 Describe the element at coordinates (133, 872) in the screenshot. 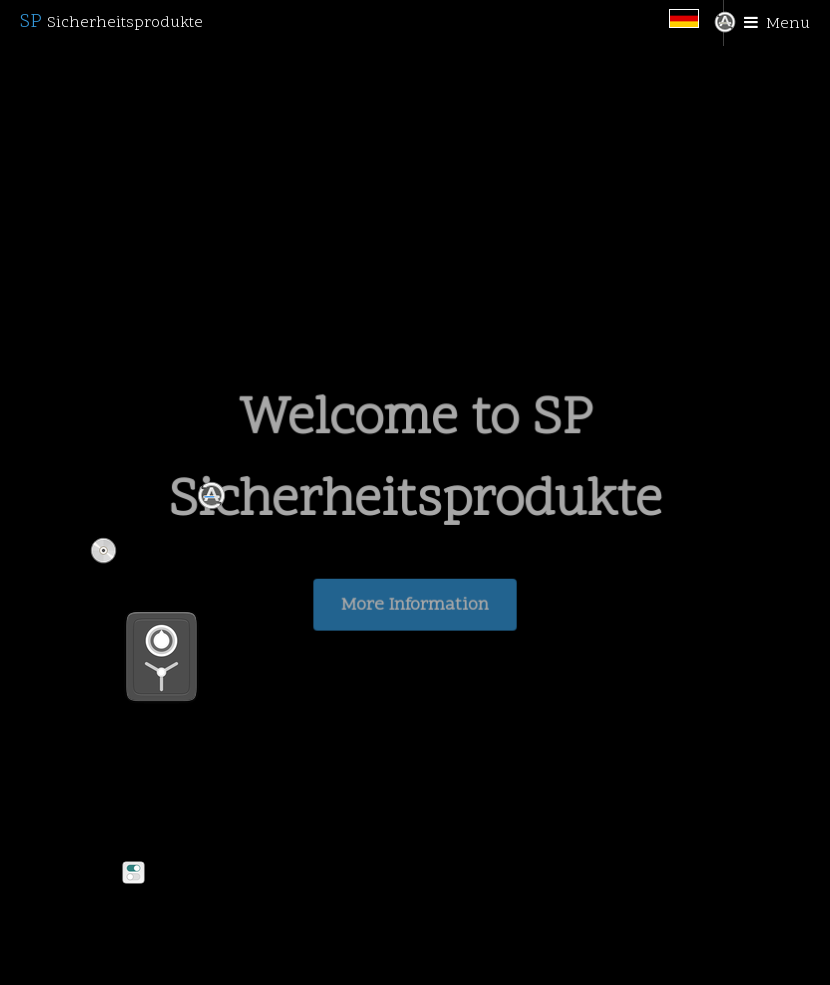

I see `open unity tweak tool settings` at that location.